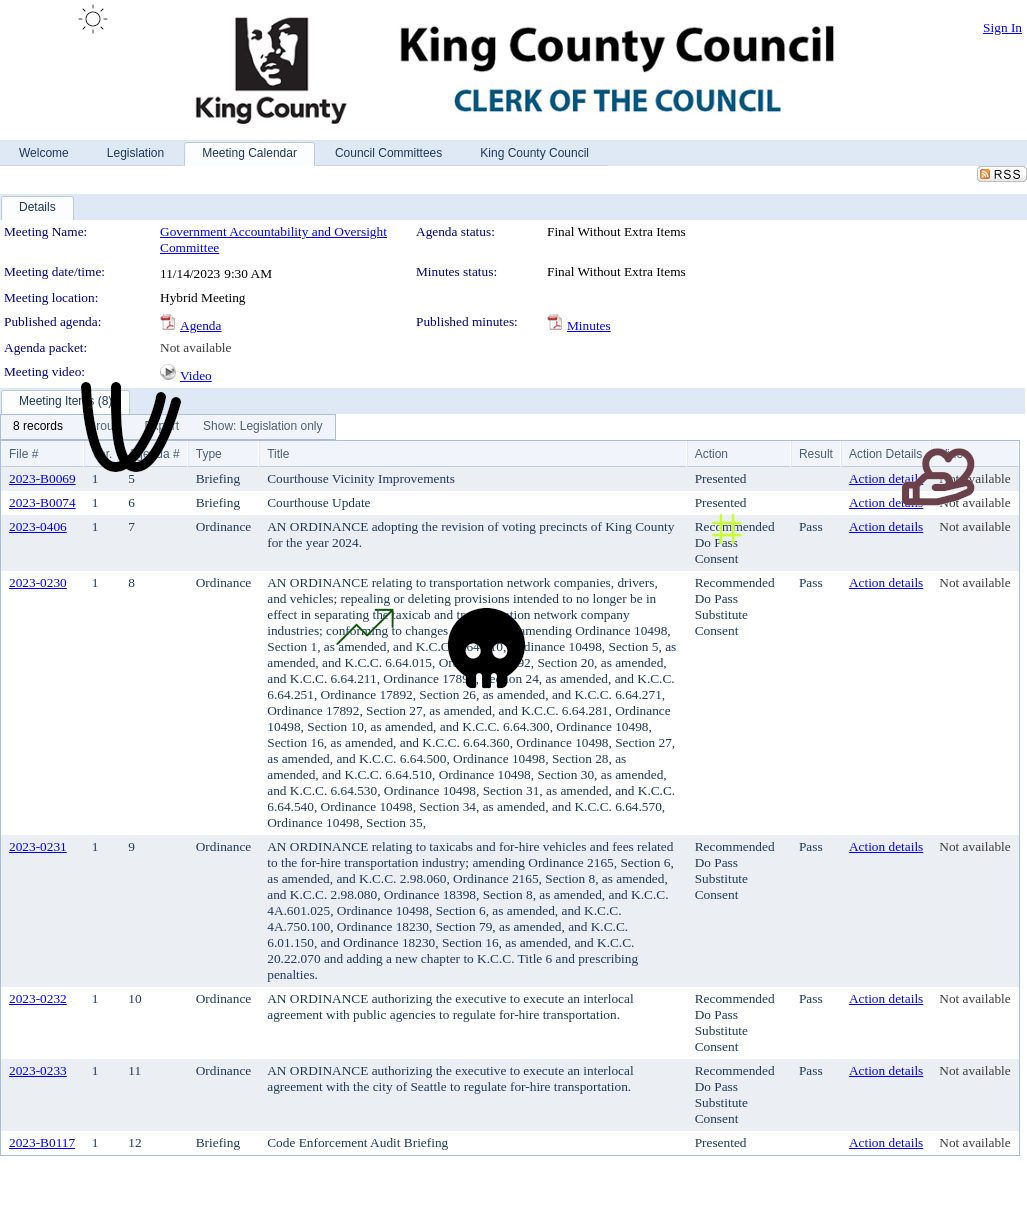 The image size is (1027, 1210). Describe the element at coordinates (131, 427) in the screenshot. I see `open windy weather app` at that location.